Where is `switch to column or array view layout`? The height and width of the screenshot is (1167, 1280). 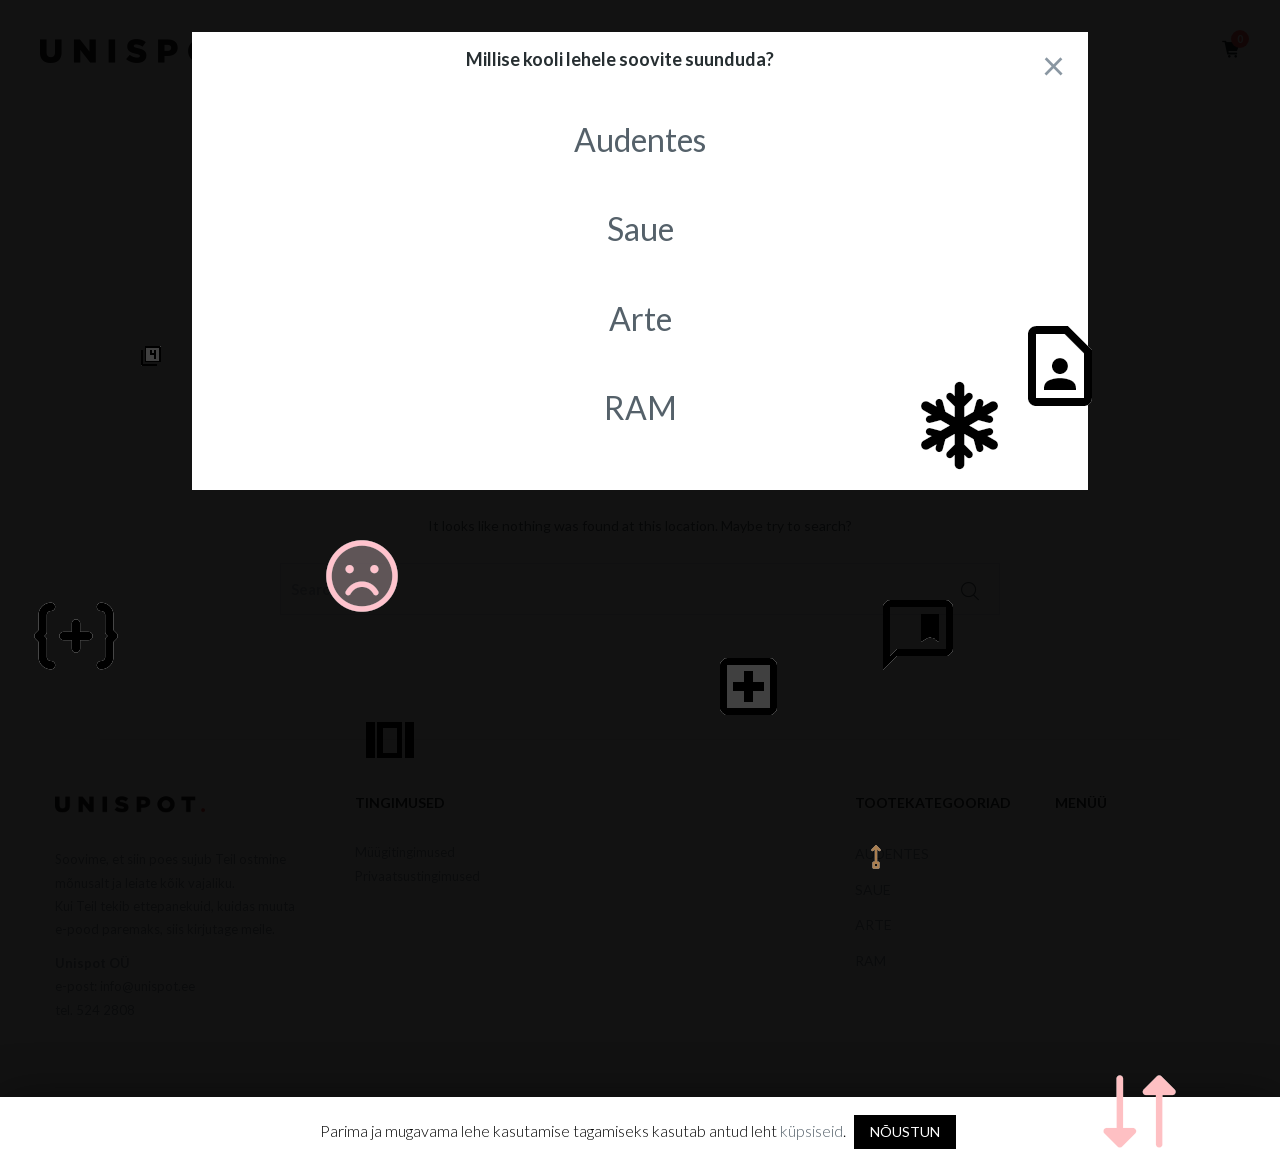
switch to column or array view layout is located at coordinates (388, 741).